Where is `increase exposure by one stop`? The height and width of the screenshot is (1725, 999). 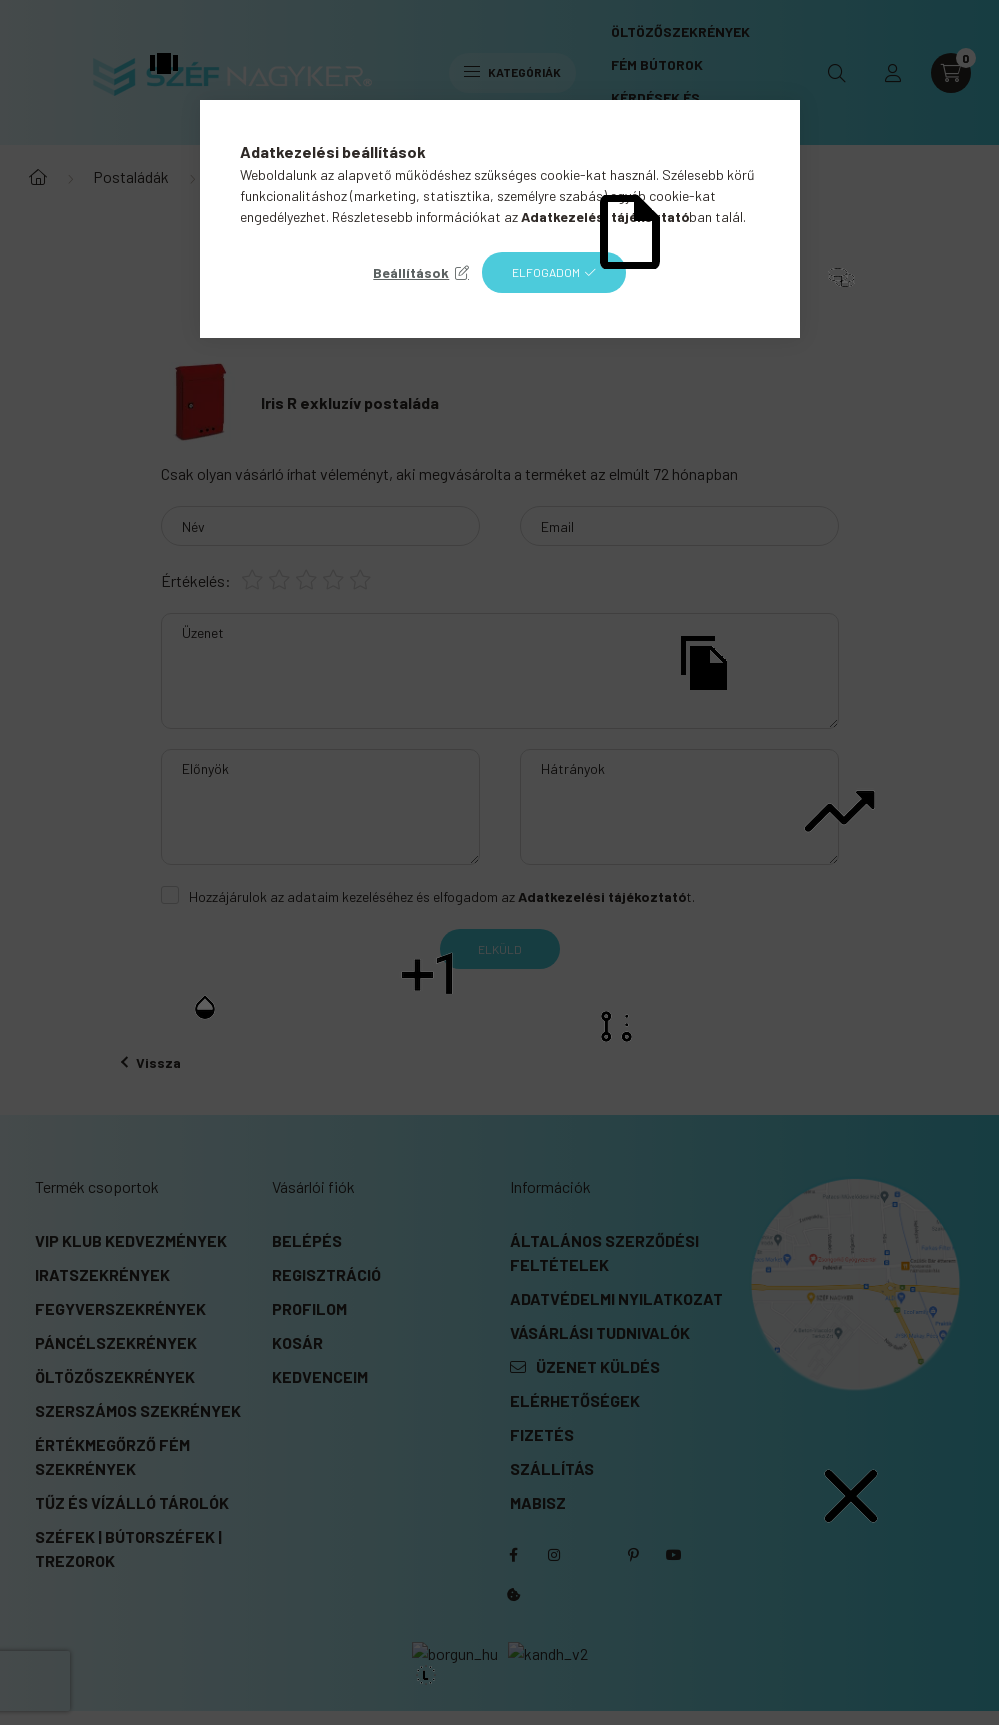
increase exposure by one stop is located at coordinates (427, 975).